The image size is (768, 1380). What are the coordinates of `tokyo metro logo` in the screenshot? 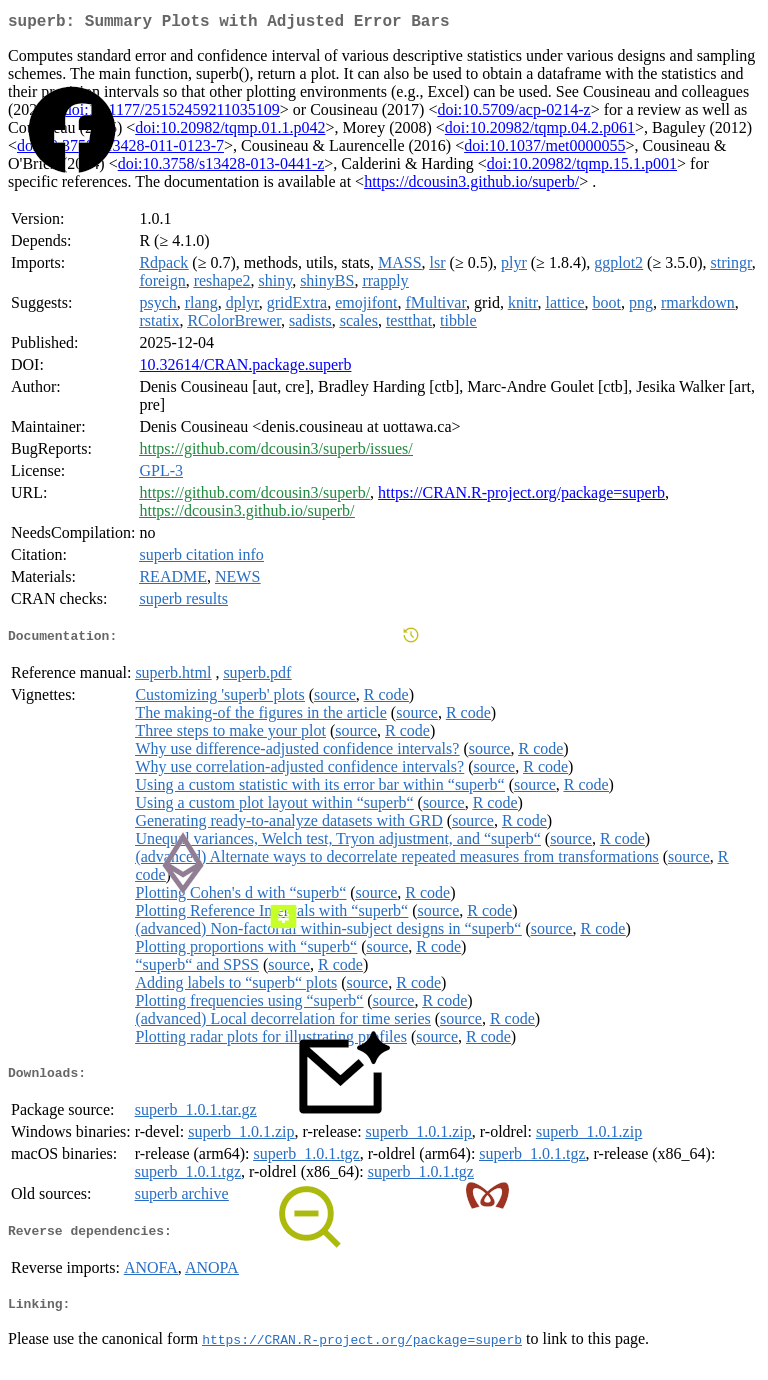 It's located at (487, 1195).